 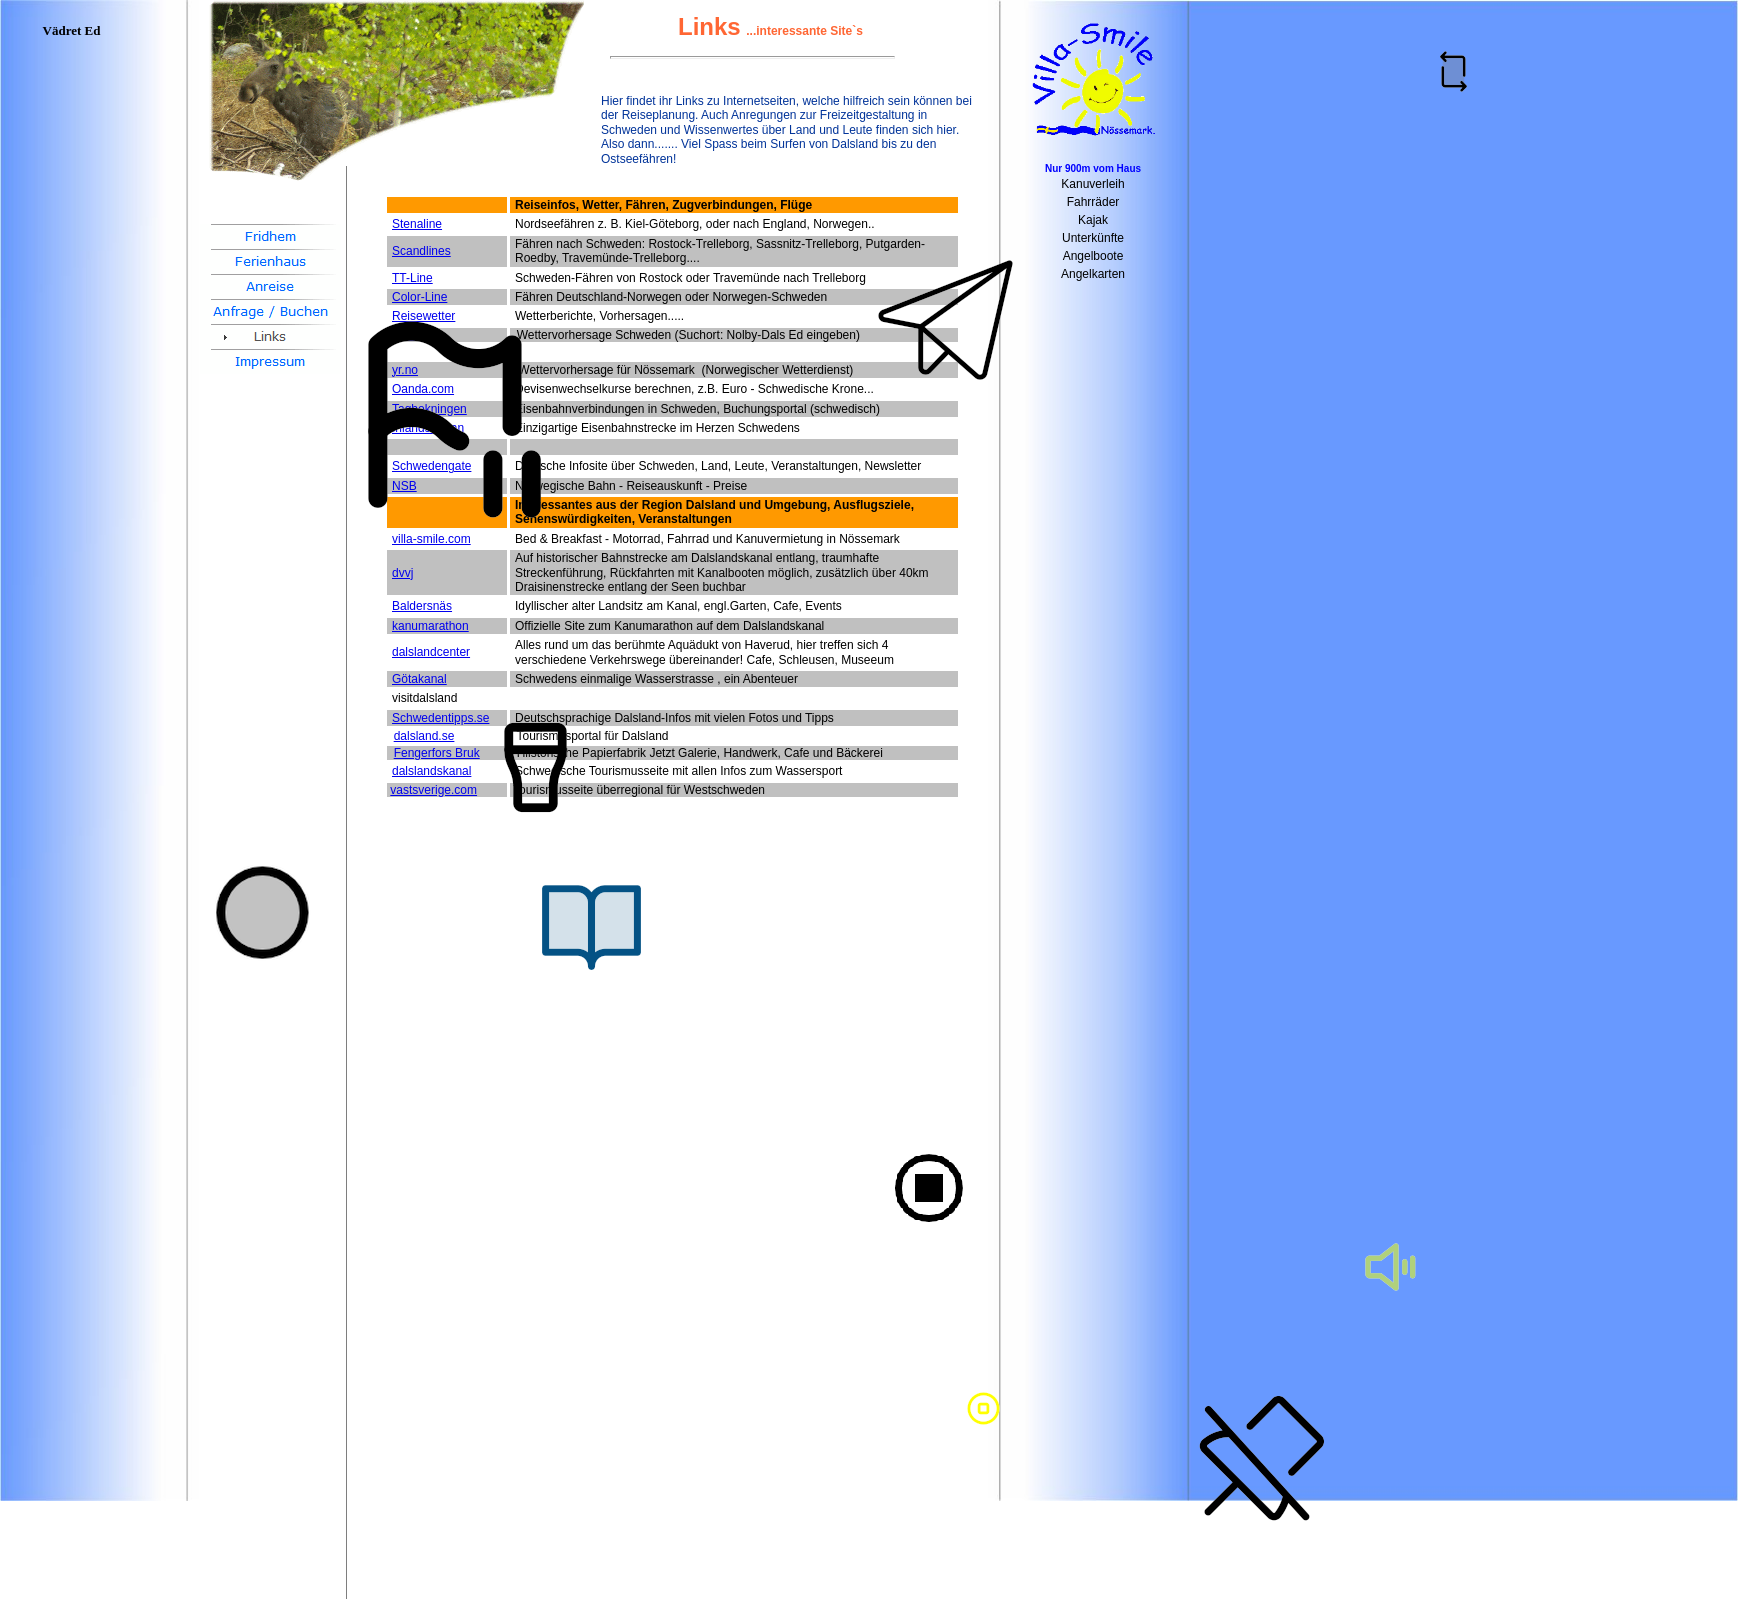 What do you see at coordinates (591, 920) in the screenshot?
I see `open reading mode or e-book viewer` at bounding box center [591, 920].